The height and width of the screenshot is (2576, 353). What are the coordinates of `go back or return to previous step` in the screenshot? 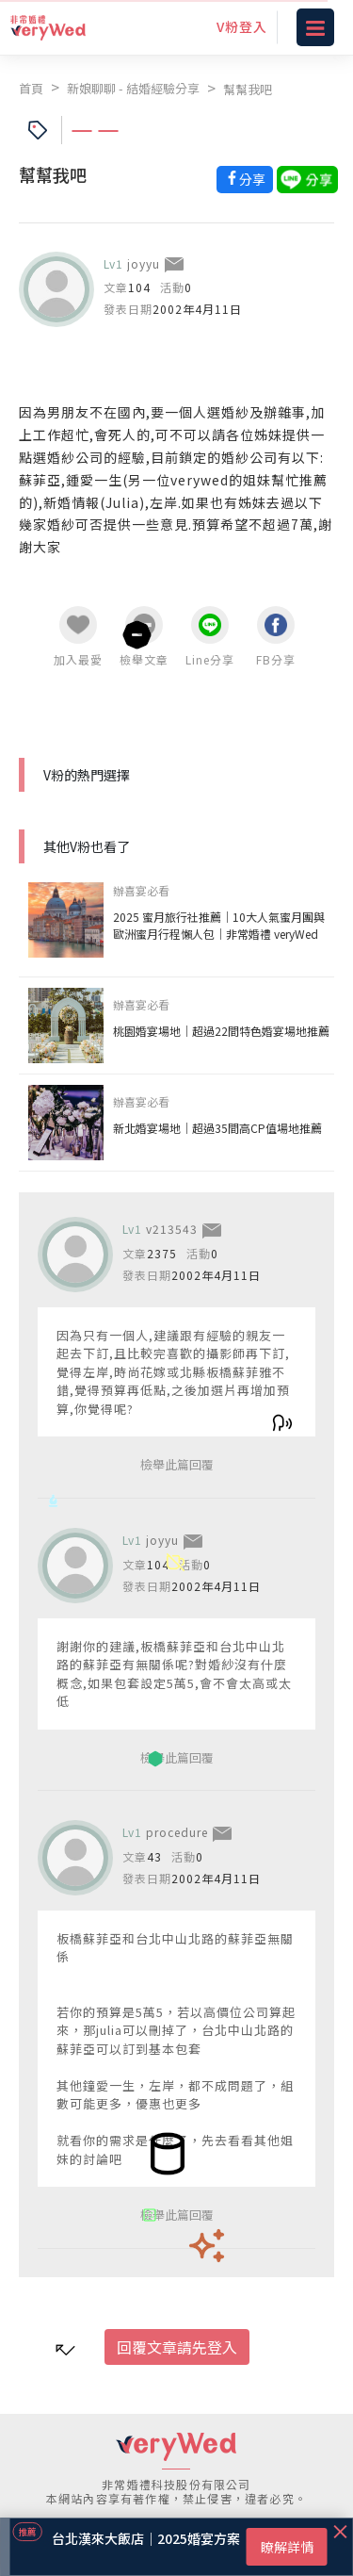 It's located at (65, 2349).